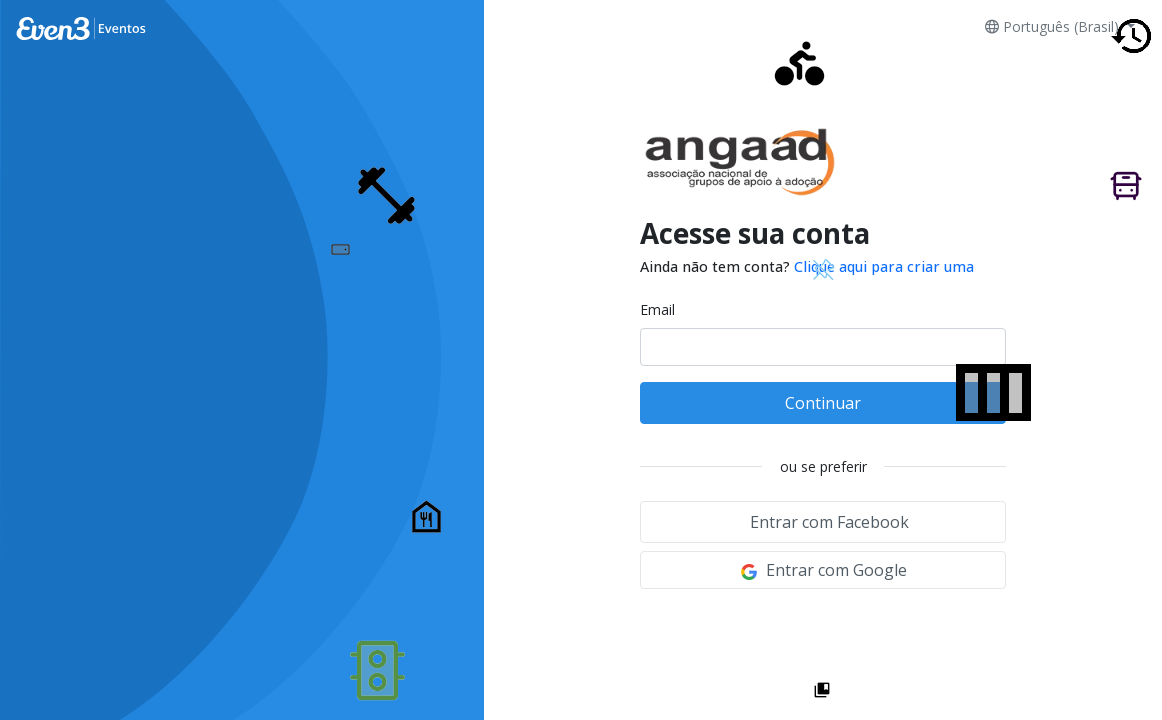  Describe the element at coordinates (822, 690) in the screenshot. I see `access your bookmarked collections` at that location.